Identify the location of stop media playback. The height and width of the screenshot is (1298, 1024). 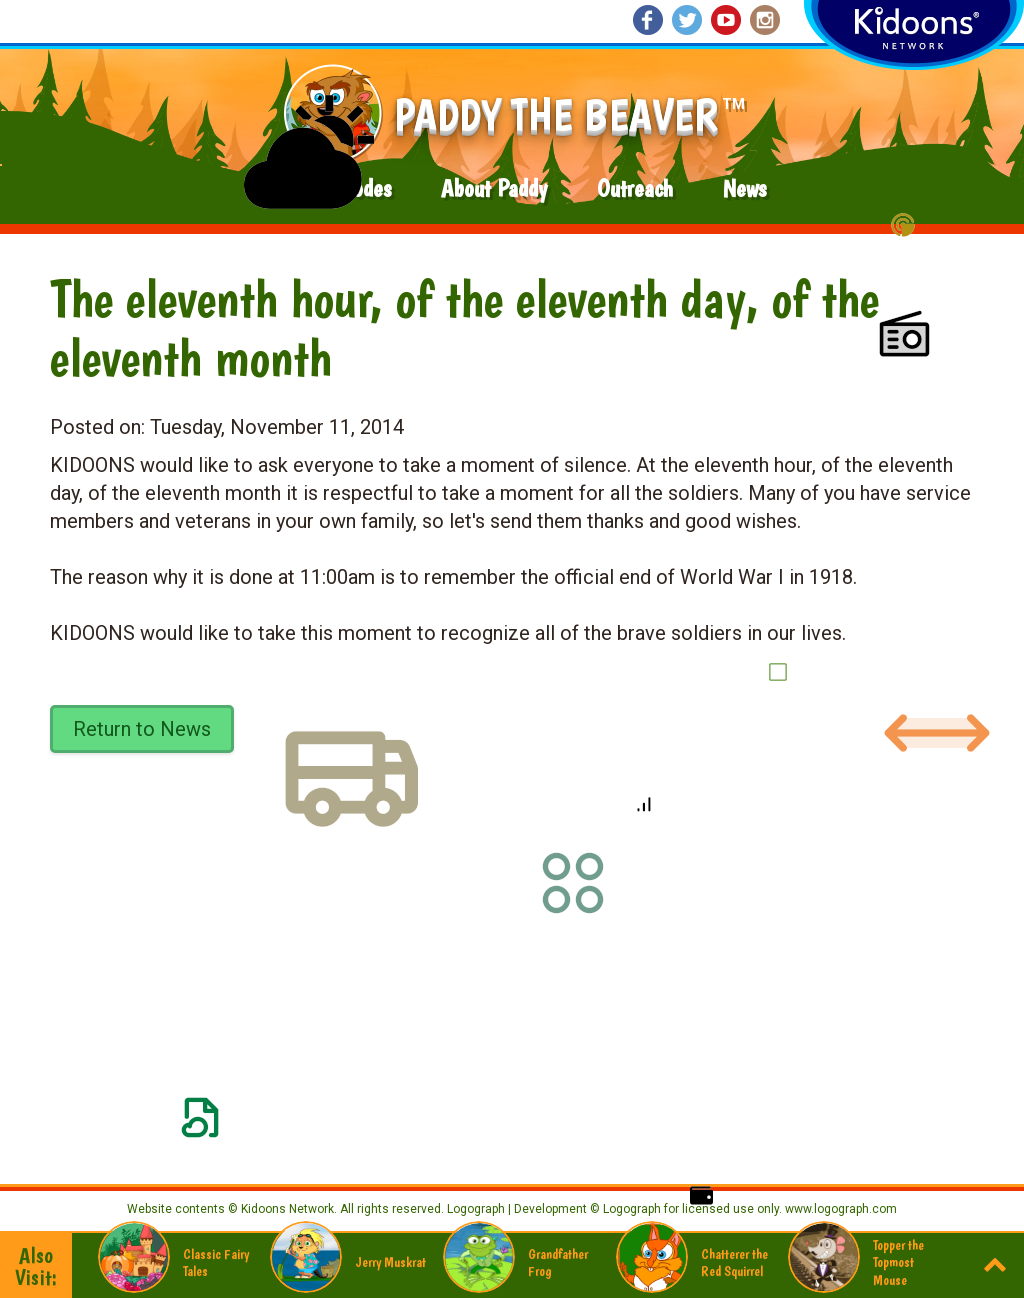
(778, 672).